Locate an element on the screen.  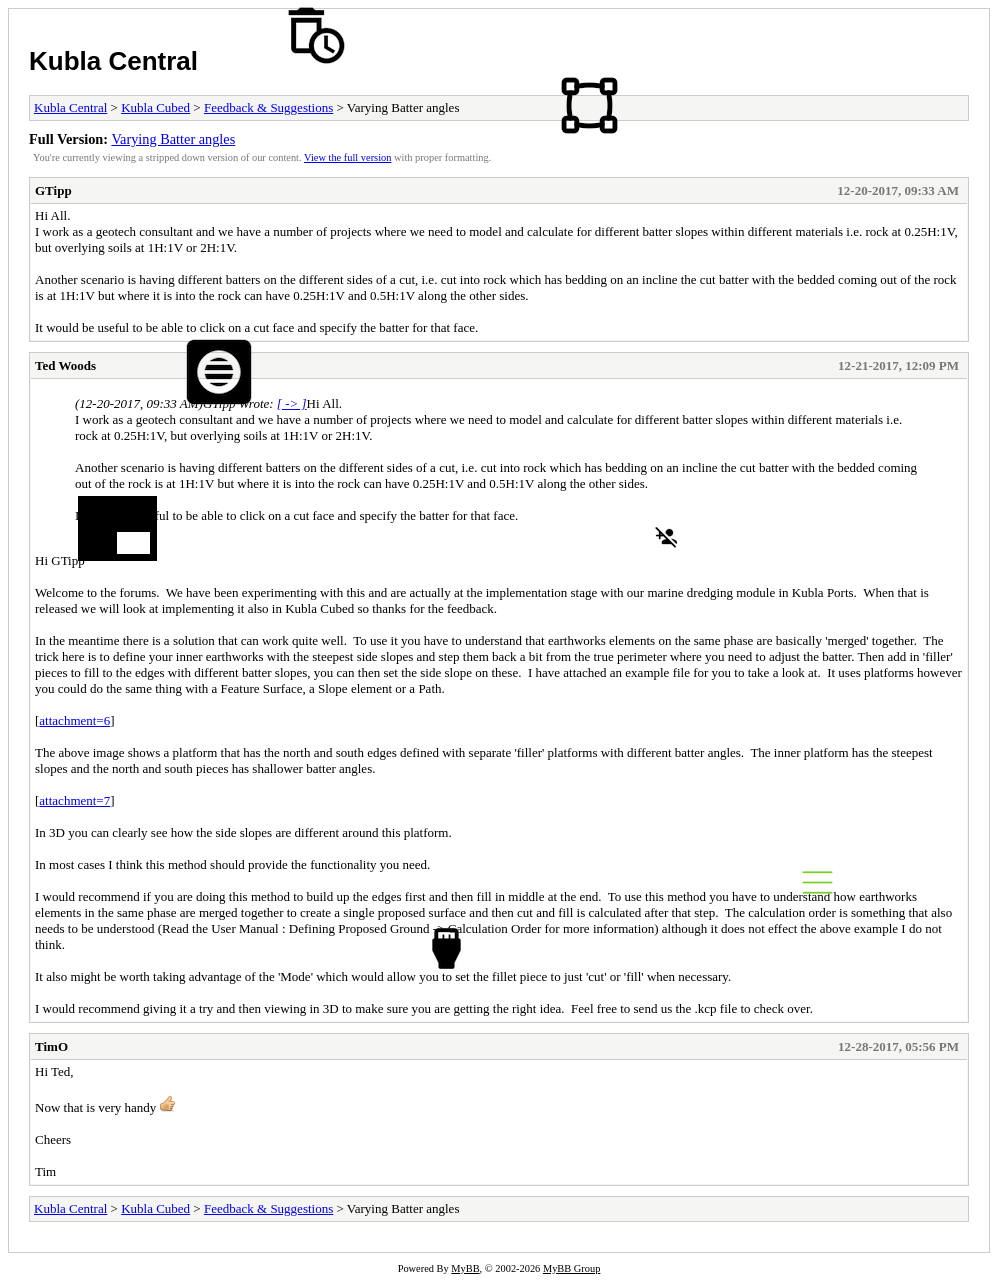
access climate control settings is located at coordinates (219, 372).